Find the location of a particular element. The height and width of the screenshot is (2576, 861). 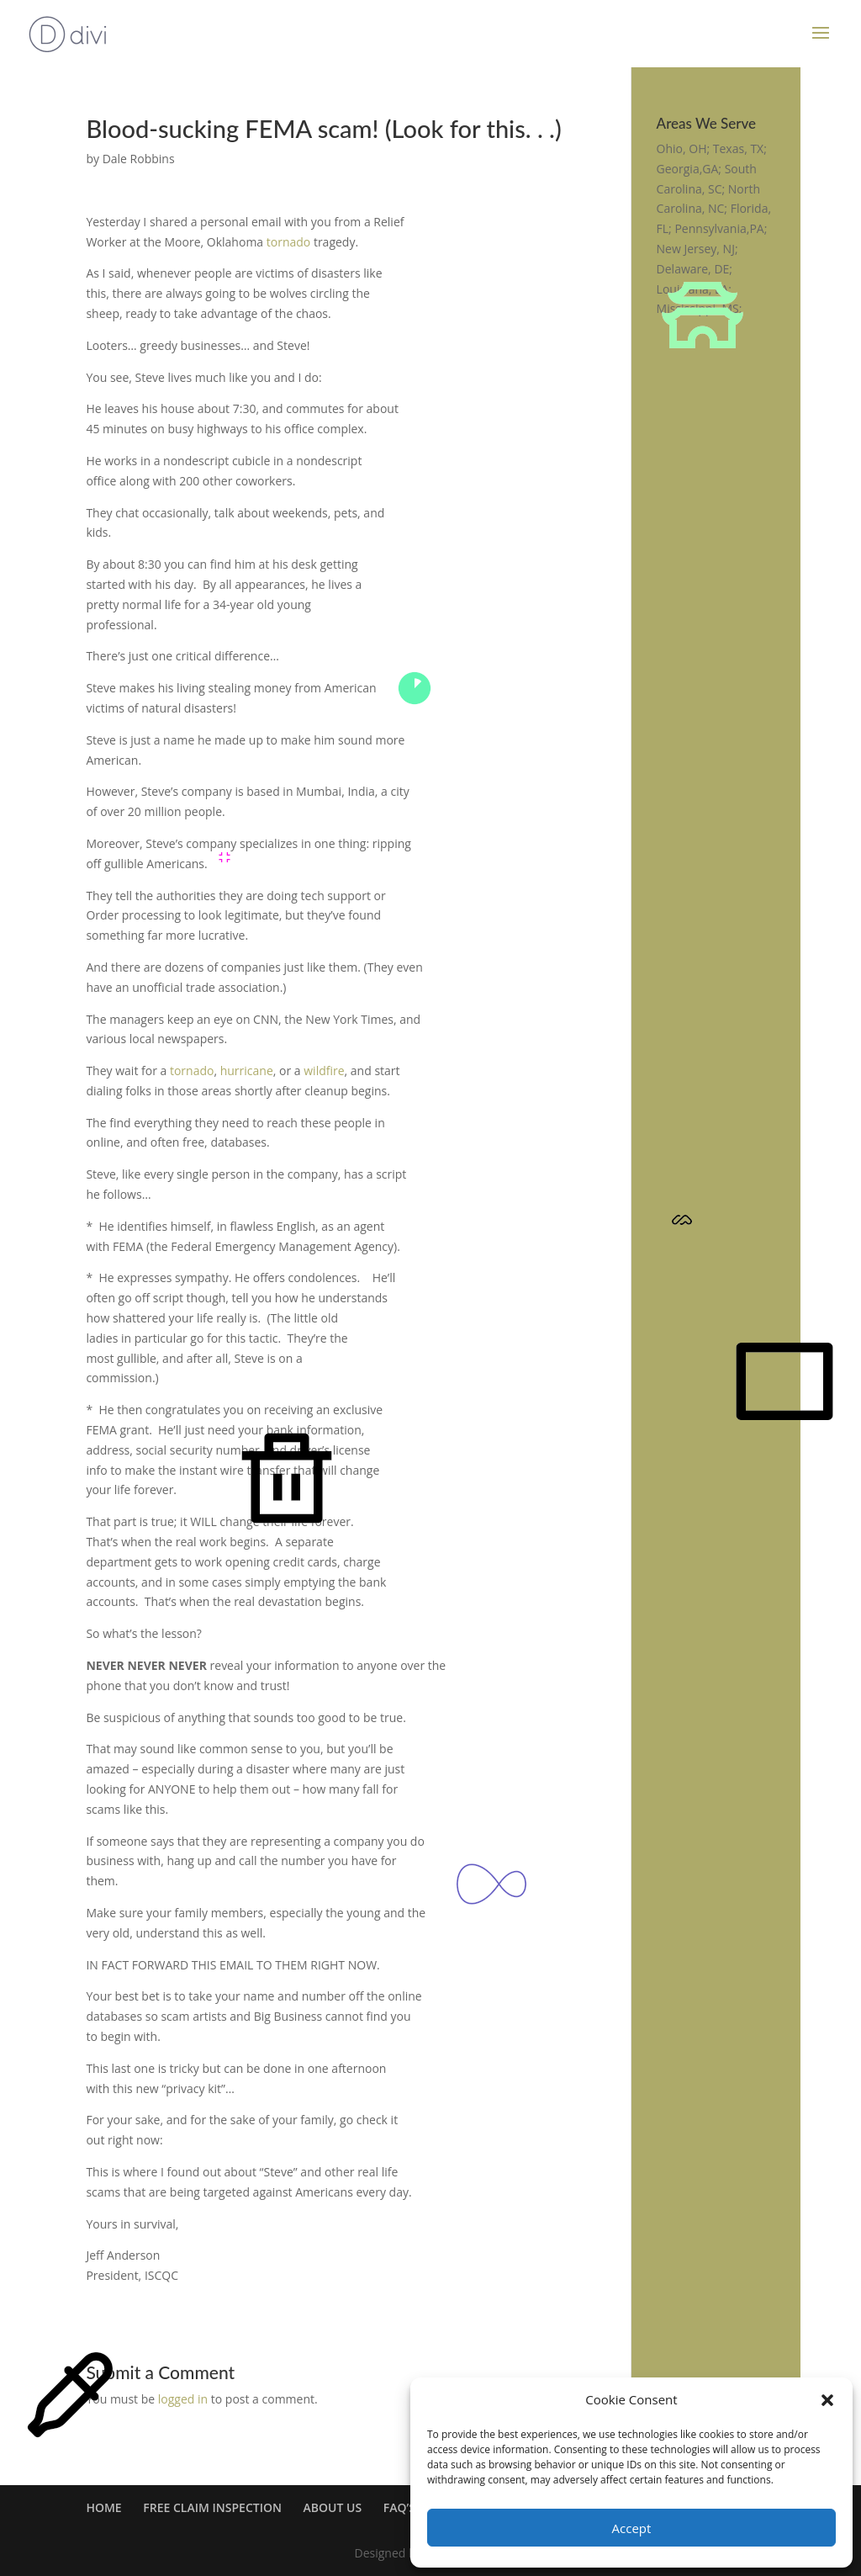

indicates progress at early stage or first step is located at coordinates (415, 688).